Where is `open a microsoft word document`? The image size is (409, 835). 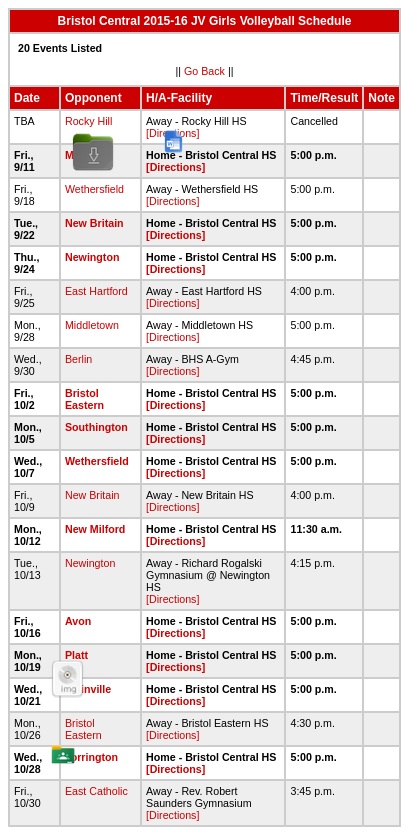
open a microsoft word document is located at coordinates (173, 141).